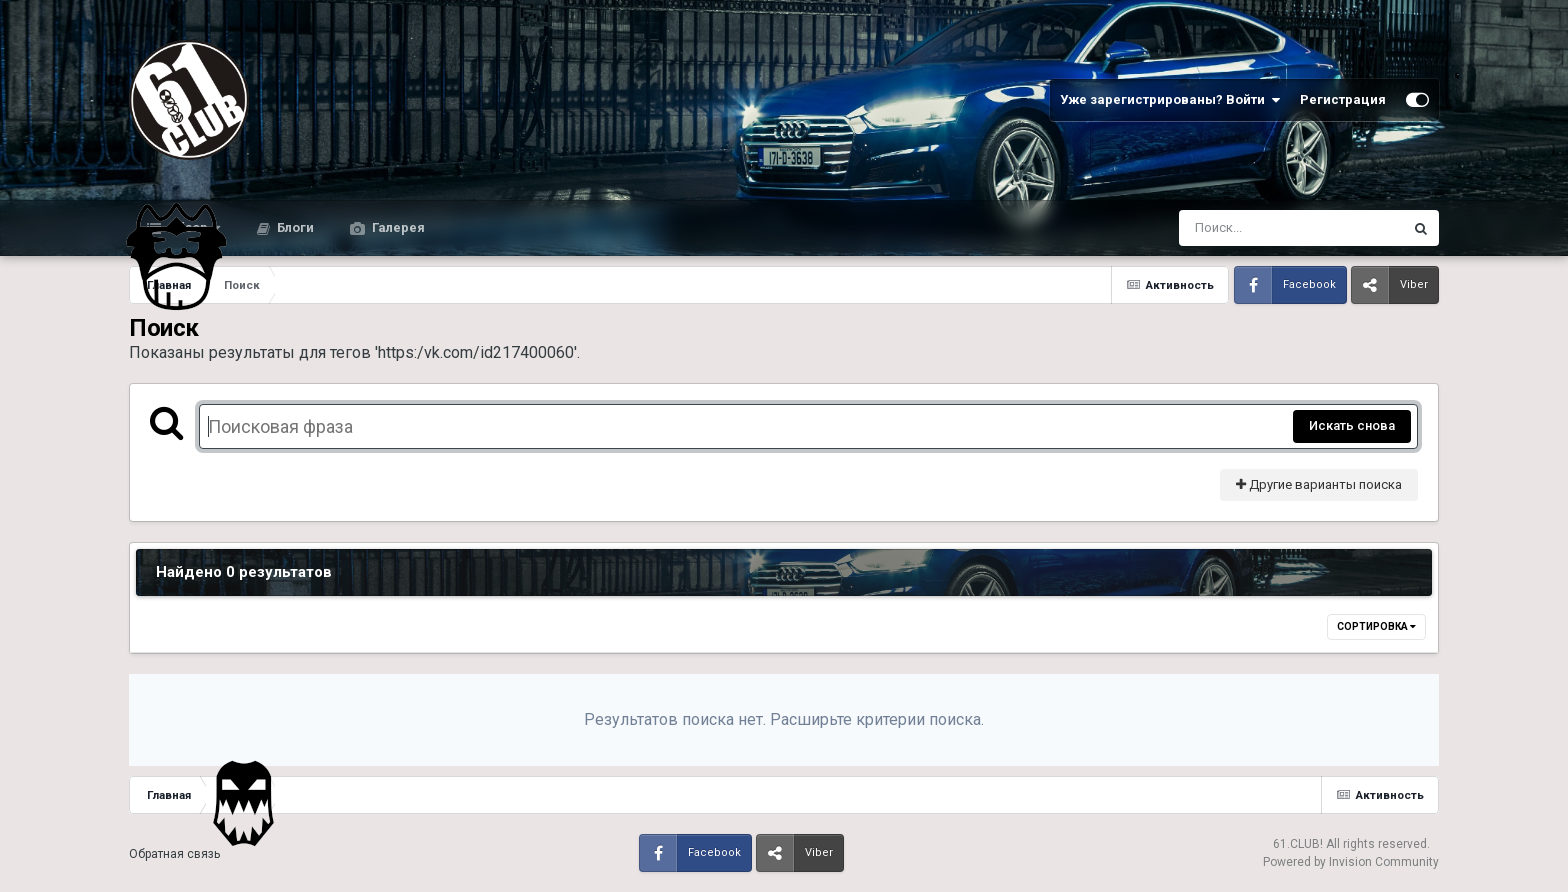  What do you see at coordinates (243, 803) in the screenshot?
I see `select a trap or hazard in a game interface` at bounding box center [243, 803].